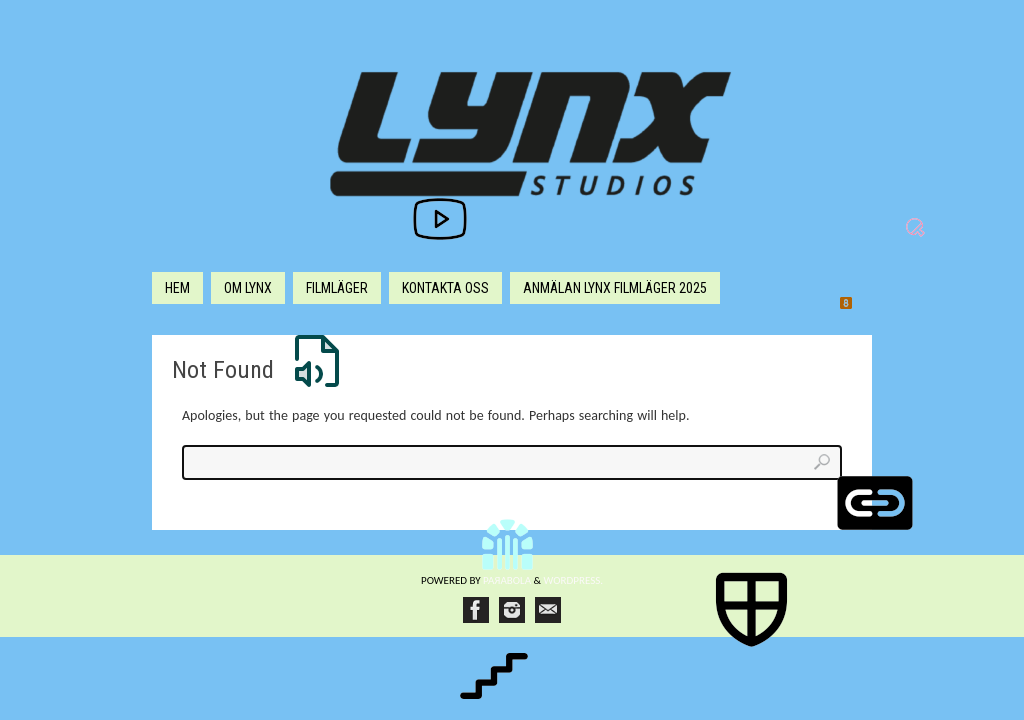  What do you see at coordinates (440, 219) in the screenshot?
I see `open YouTube app` at bounding box center [440, 219].